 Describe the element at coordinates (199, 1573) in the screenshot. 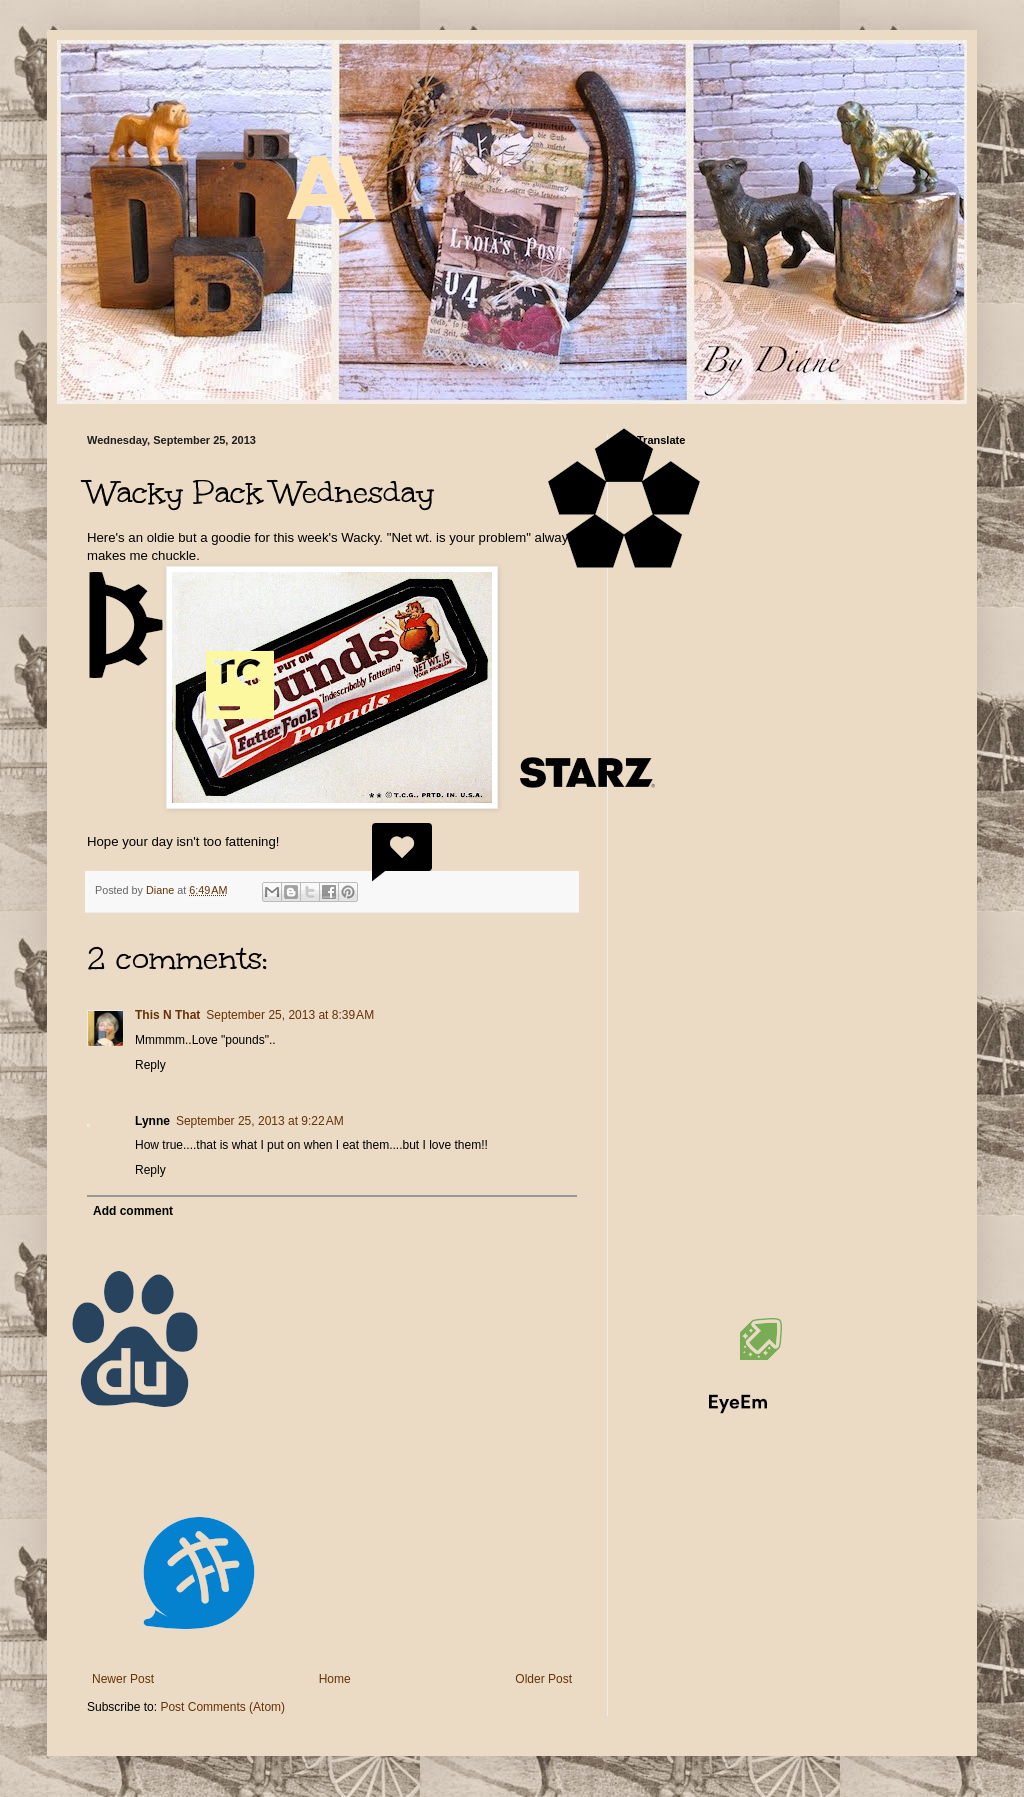

I see `visit the CodeNewbie community website` at that location.